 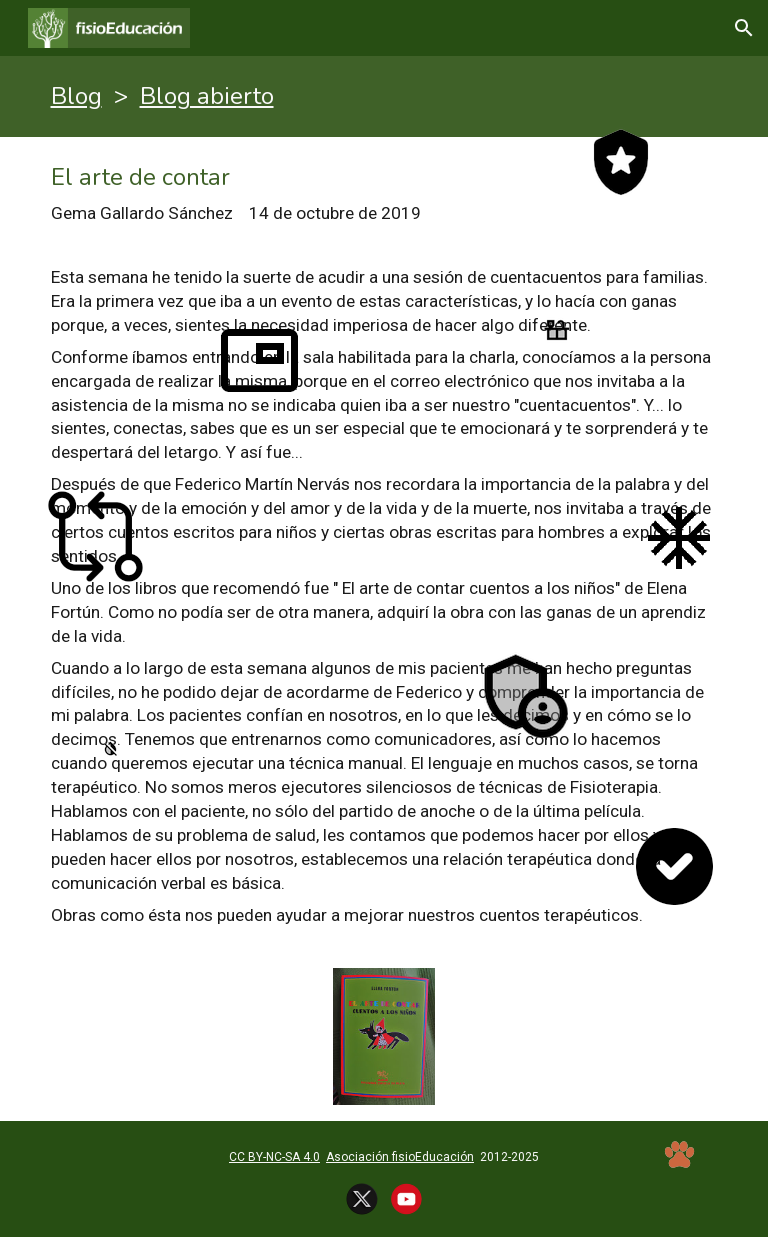 What do you see at coordinates (679, 1154) in the screenshot?
I see `access pet-related features or settings` at bounding box center [679, 1154].